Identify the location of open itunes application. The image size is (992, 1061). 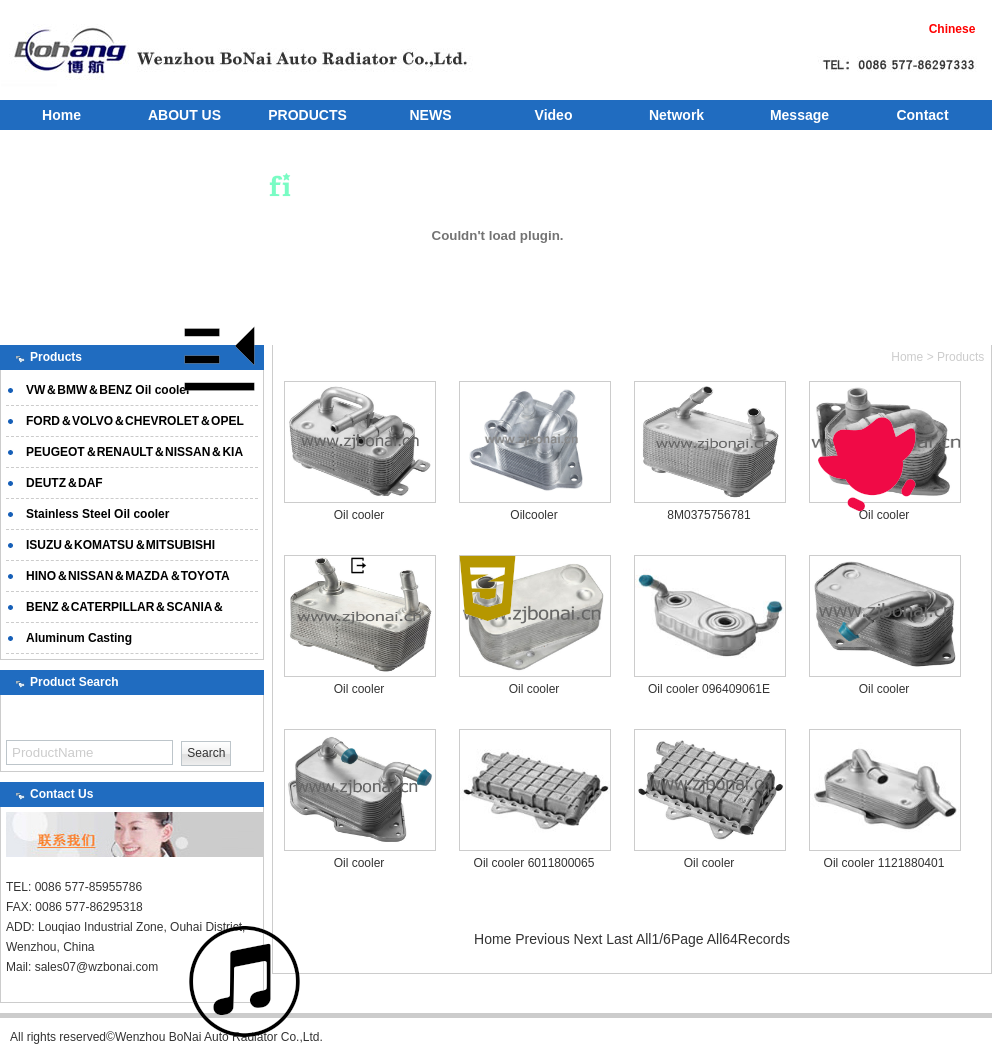
(244, 981).